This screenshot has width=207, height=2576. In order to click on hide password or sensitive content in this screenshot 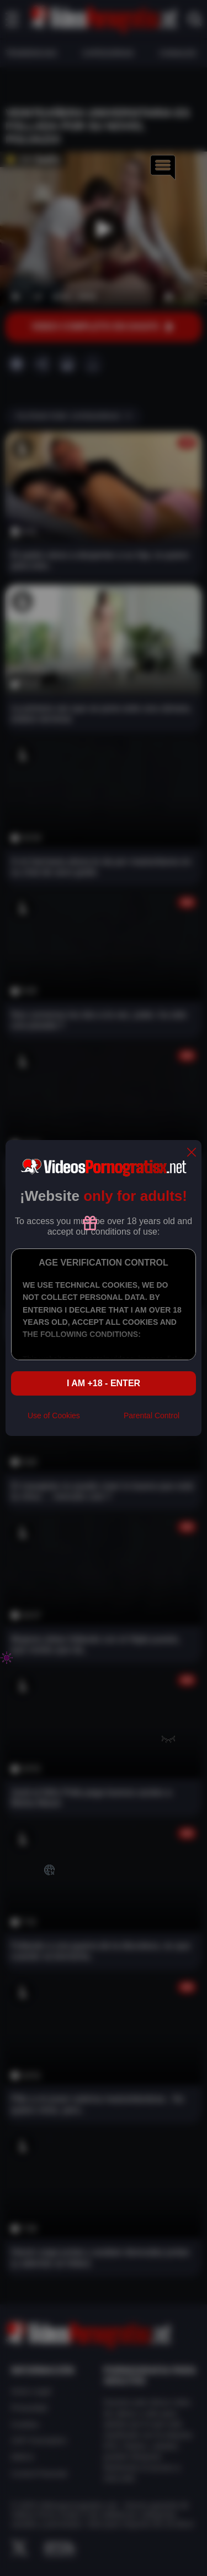, I will do `click(168, 1738)`.